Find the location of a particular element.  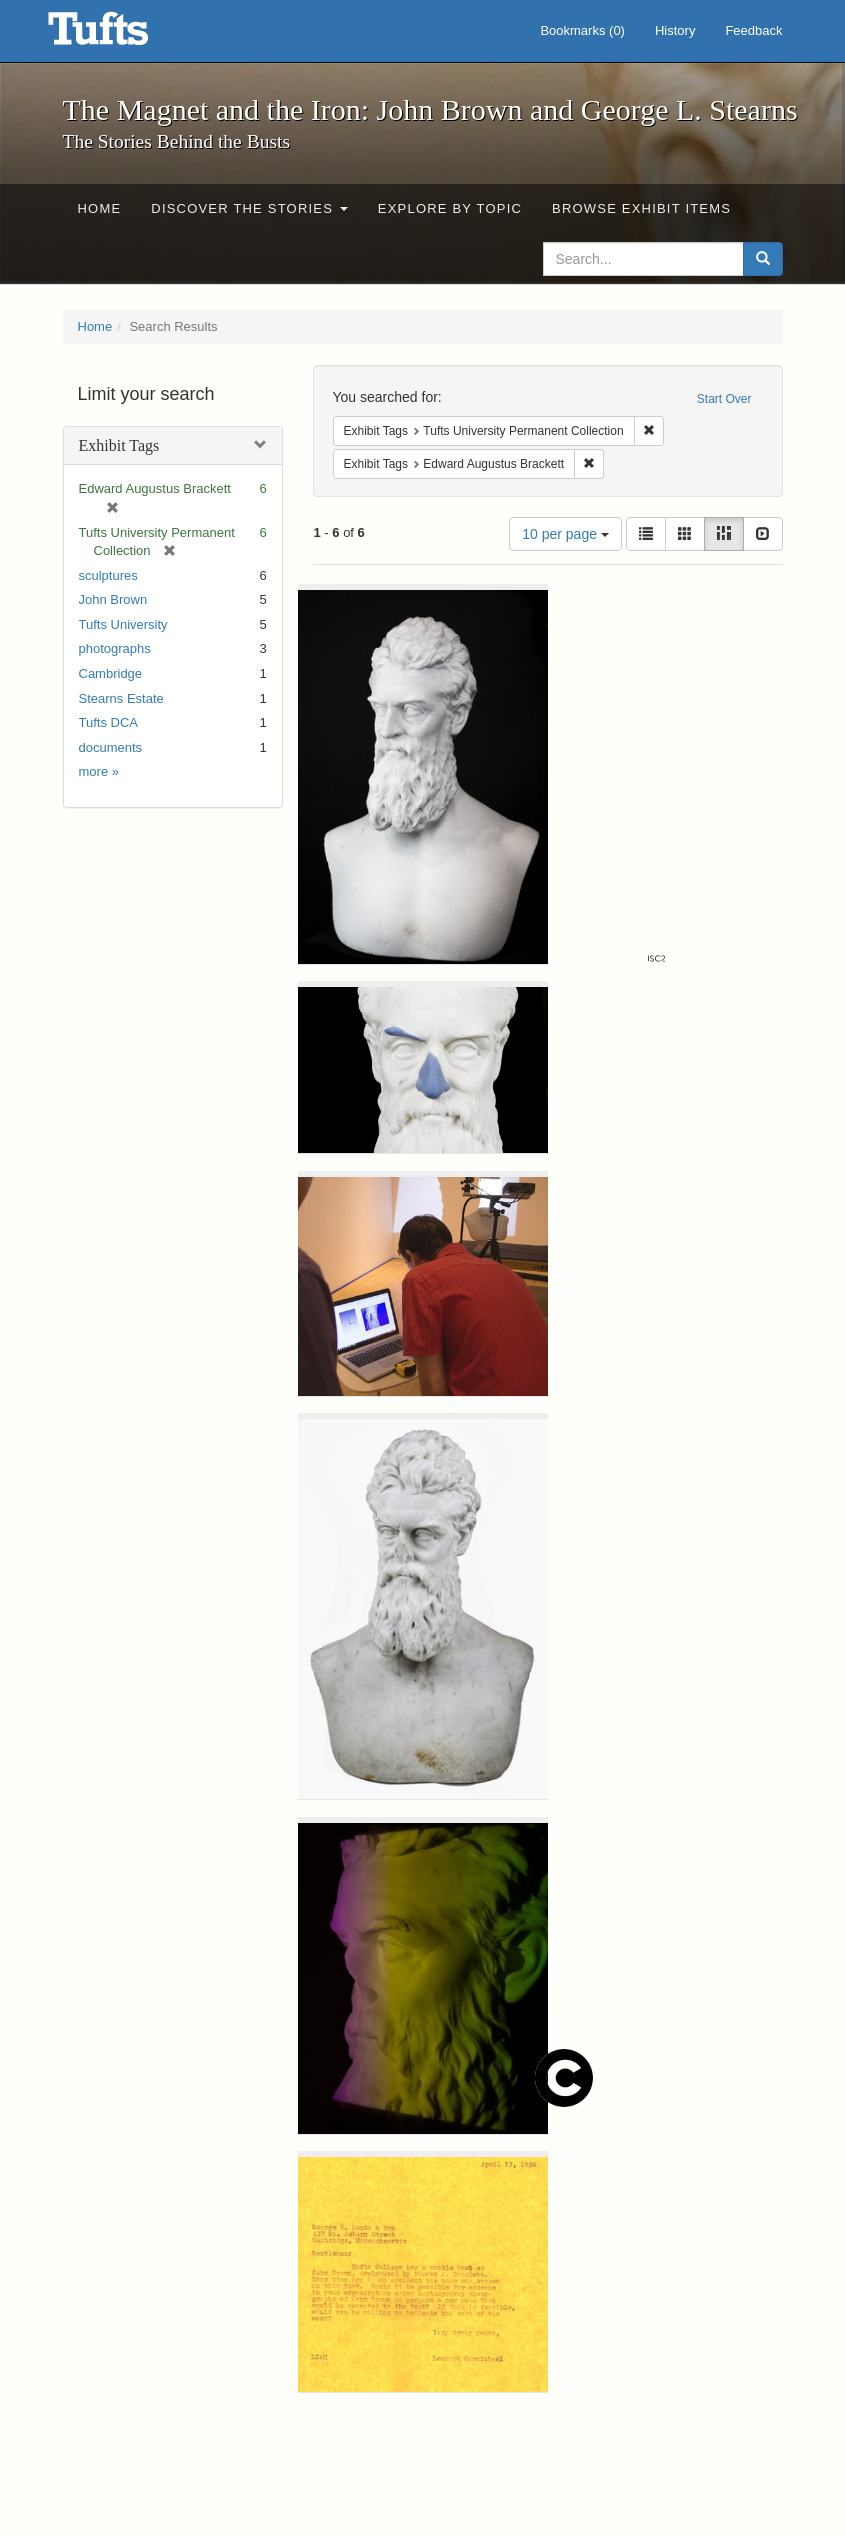

ISC² official logo is located at coordinates (656, 958).